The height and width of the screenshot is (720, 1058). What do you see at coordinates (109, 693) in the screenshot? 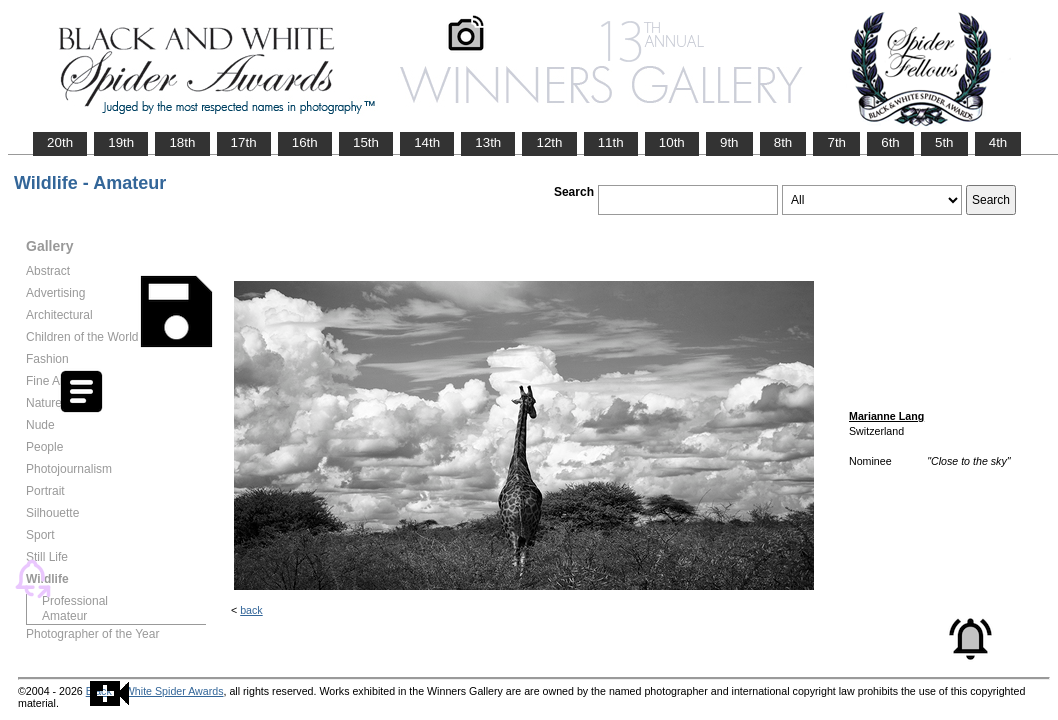
I see `start a new video call` at bounding box center [109, 693].